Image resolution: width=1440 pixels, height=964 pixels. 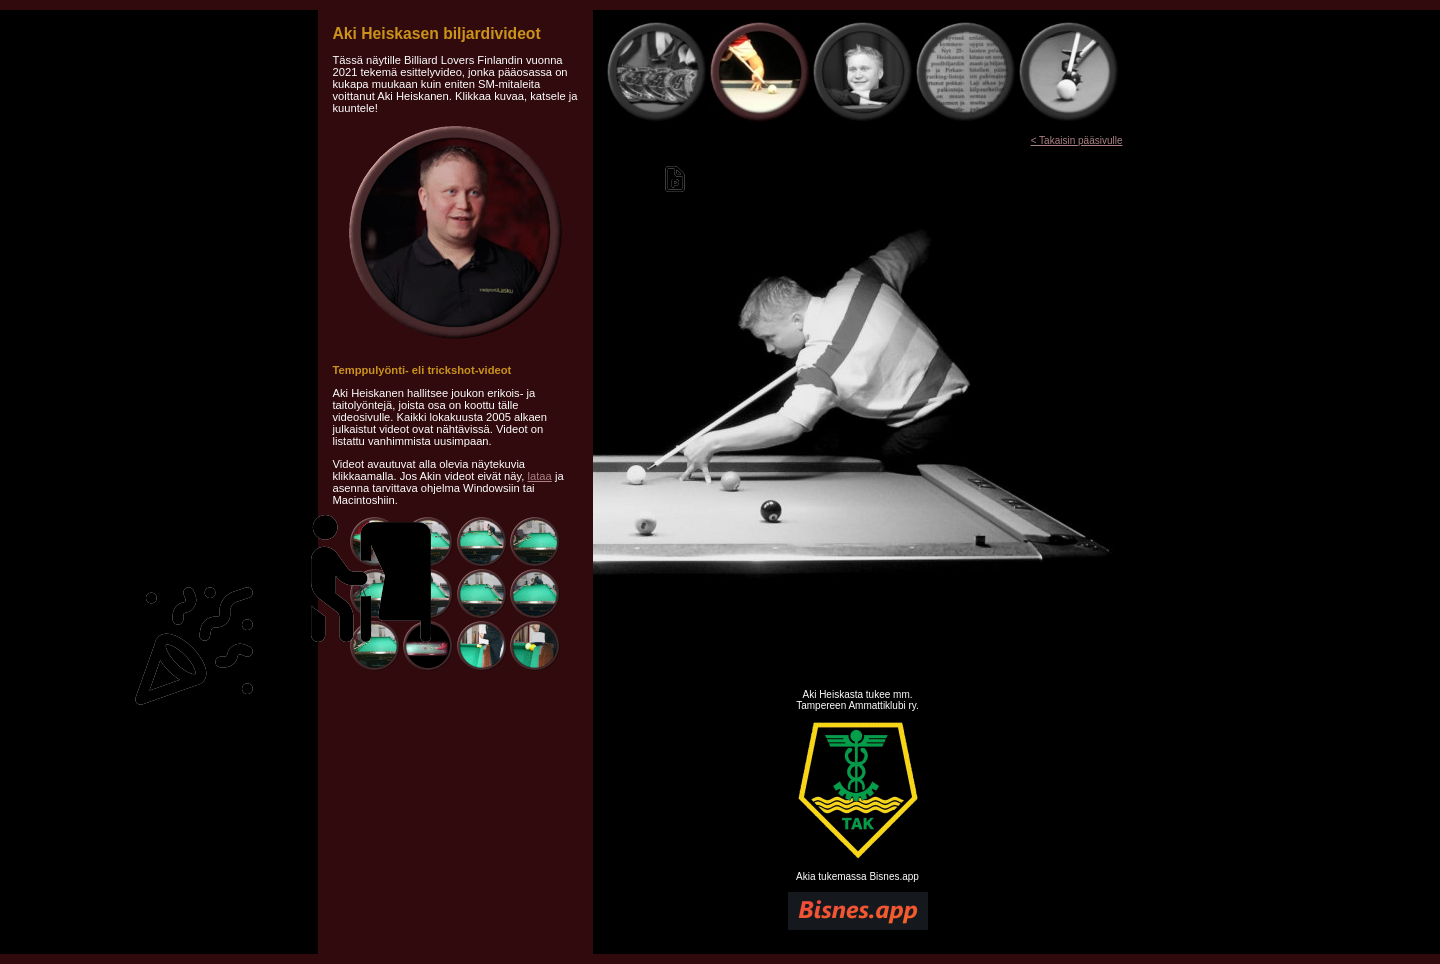 I want to click on access voting or polling booth, so click(x=367, y=578).